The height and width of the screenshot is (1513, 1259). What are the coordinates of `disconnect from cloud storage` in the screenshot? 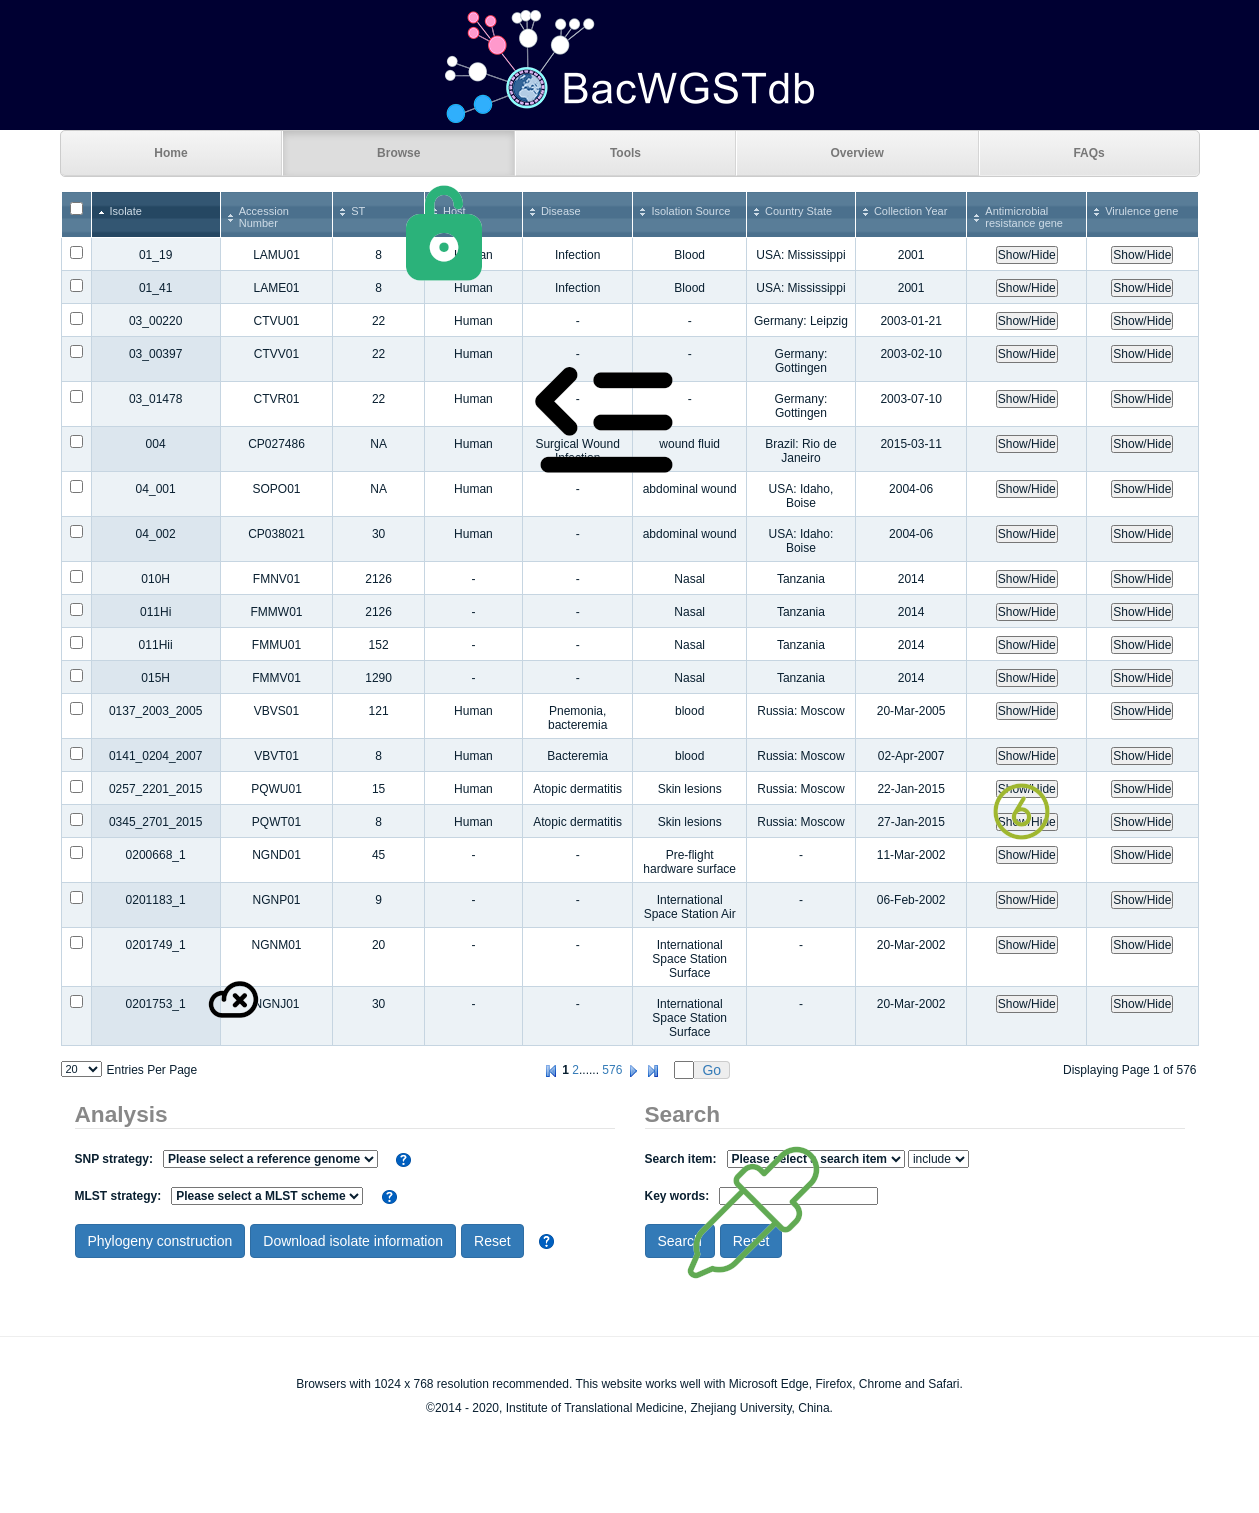 It's located at (233, 999).